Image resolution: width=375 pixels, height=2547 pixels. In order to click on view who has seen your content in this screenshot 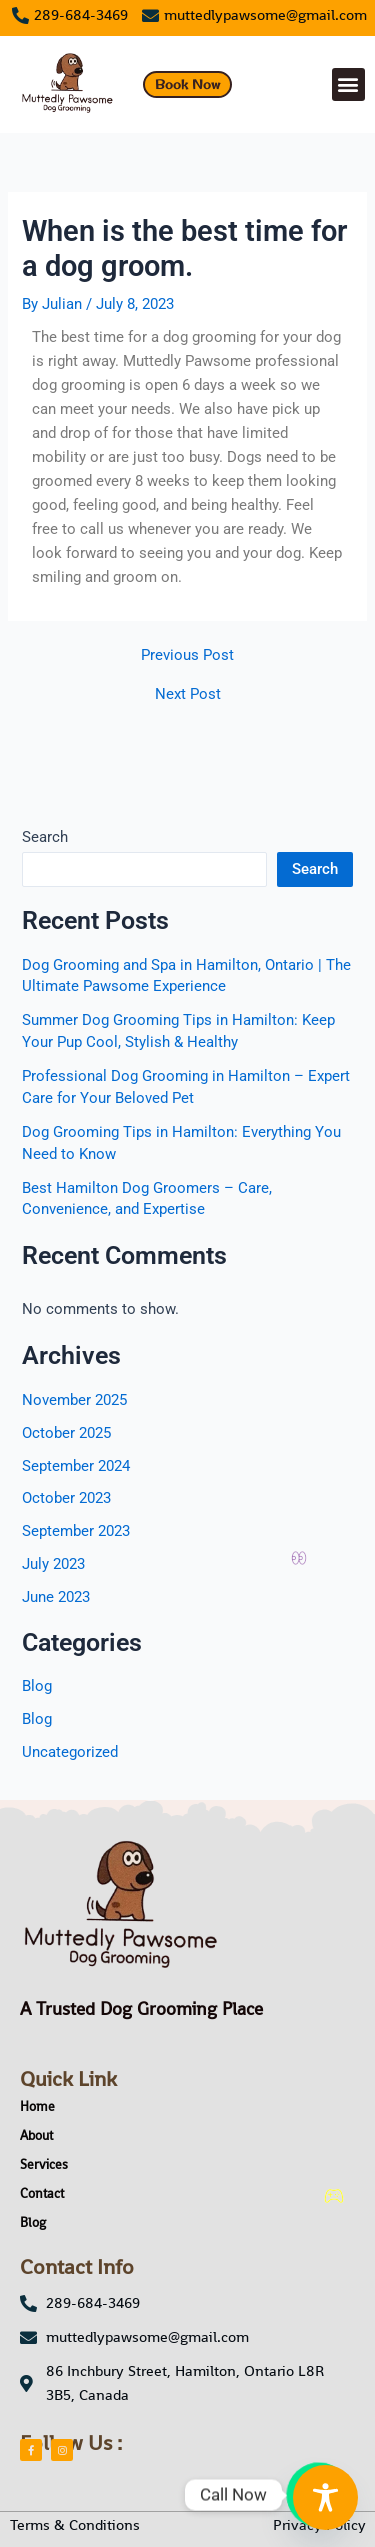, I will do `click(299, 1558)`.